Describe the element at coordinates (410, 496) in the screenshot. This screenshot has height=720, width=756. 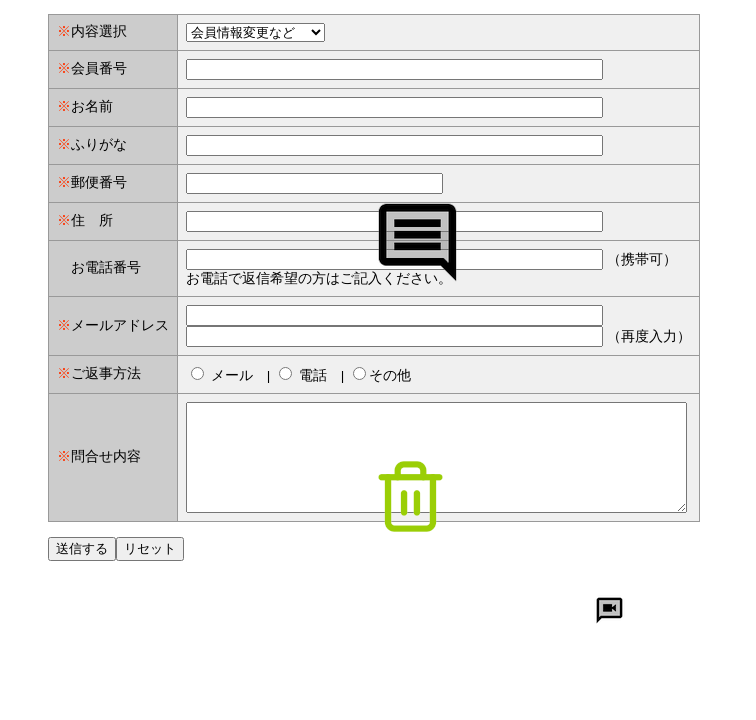
I see `delete selected item` at that location.